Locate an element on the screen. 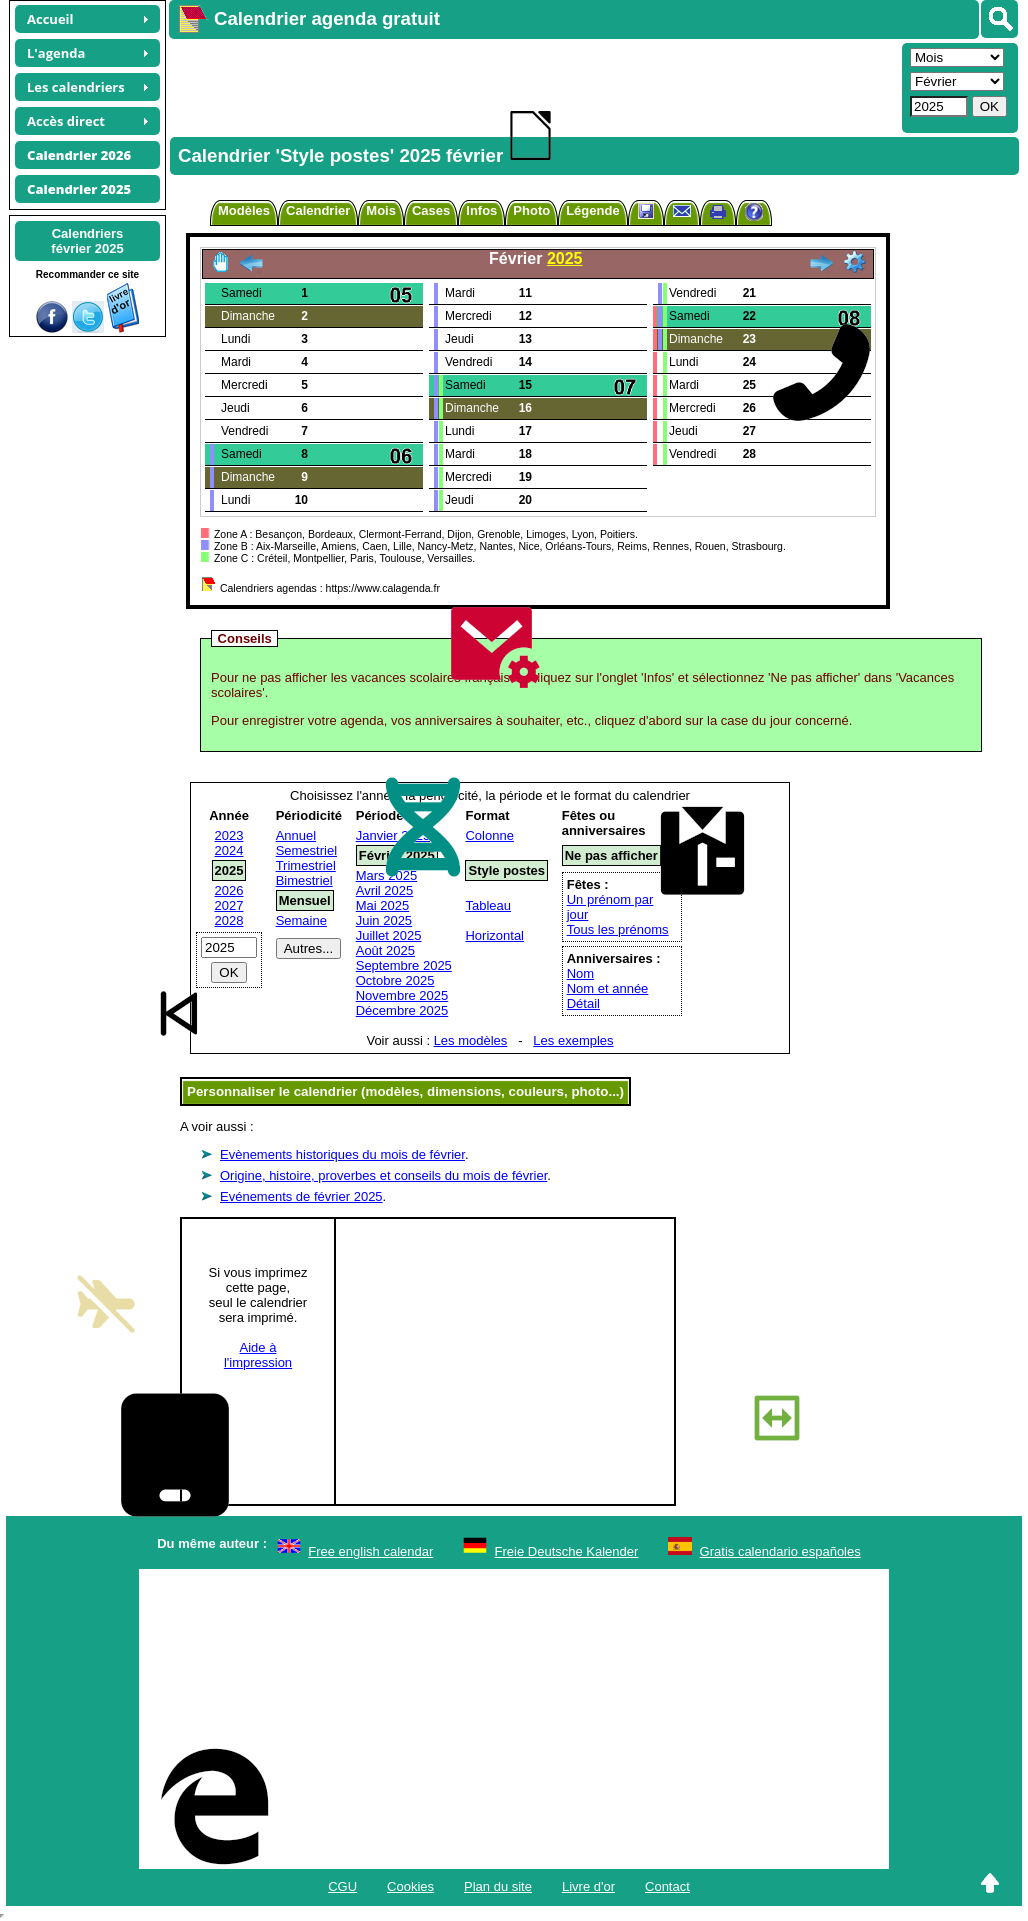  skip to previous track is located at coordinates (177, 1013).